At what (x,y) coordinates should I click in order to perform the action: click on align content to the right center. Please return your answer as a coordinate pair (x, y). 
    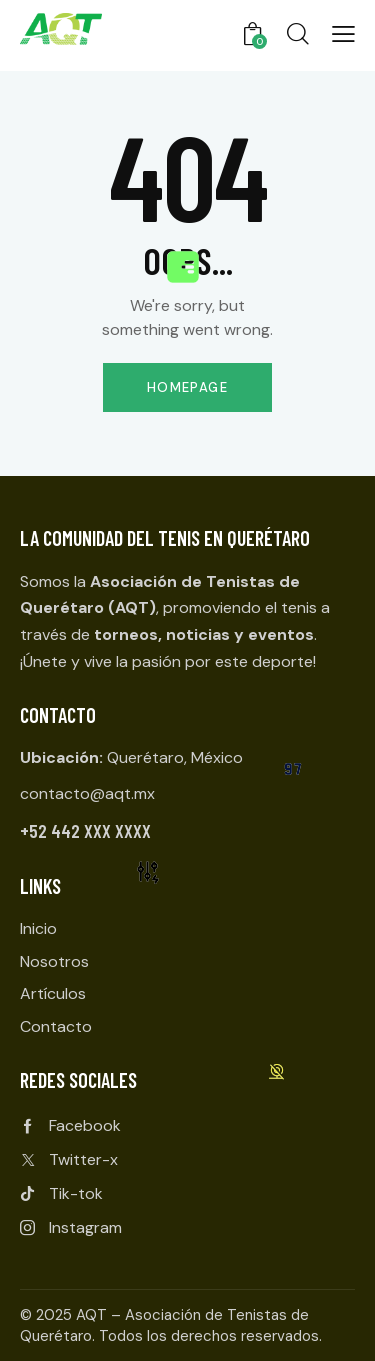
    Looking at the image, I should click on (183, 267).